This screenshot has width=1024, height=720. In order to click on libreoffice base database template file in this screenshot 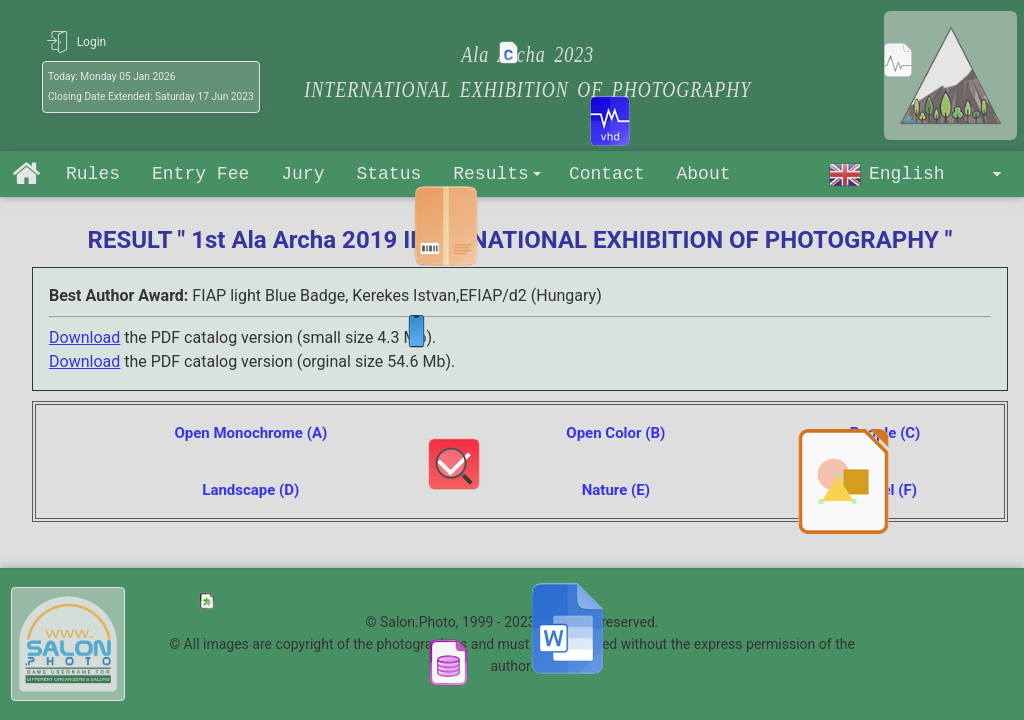, I will do `click(448, 662)`.